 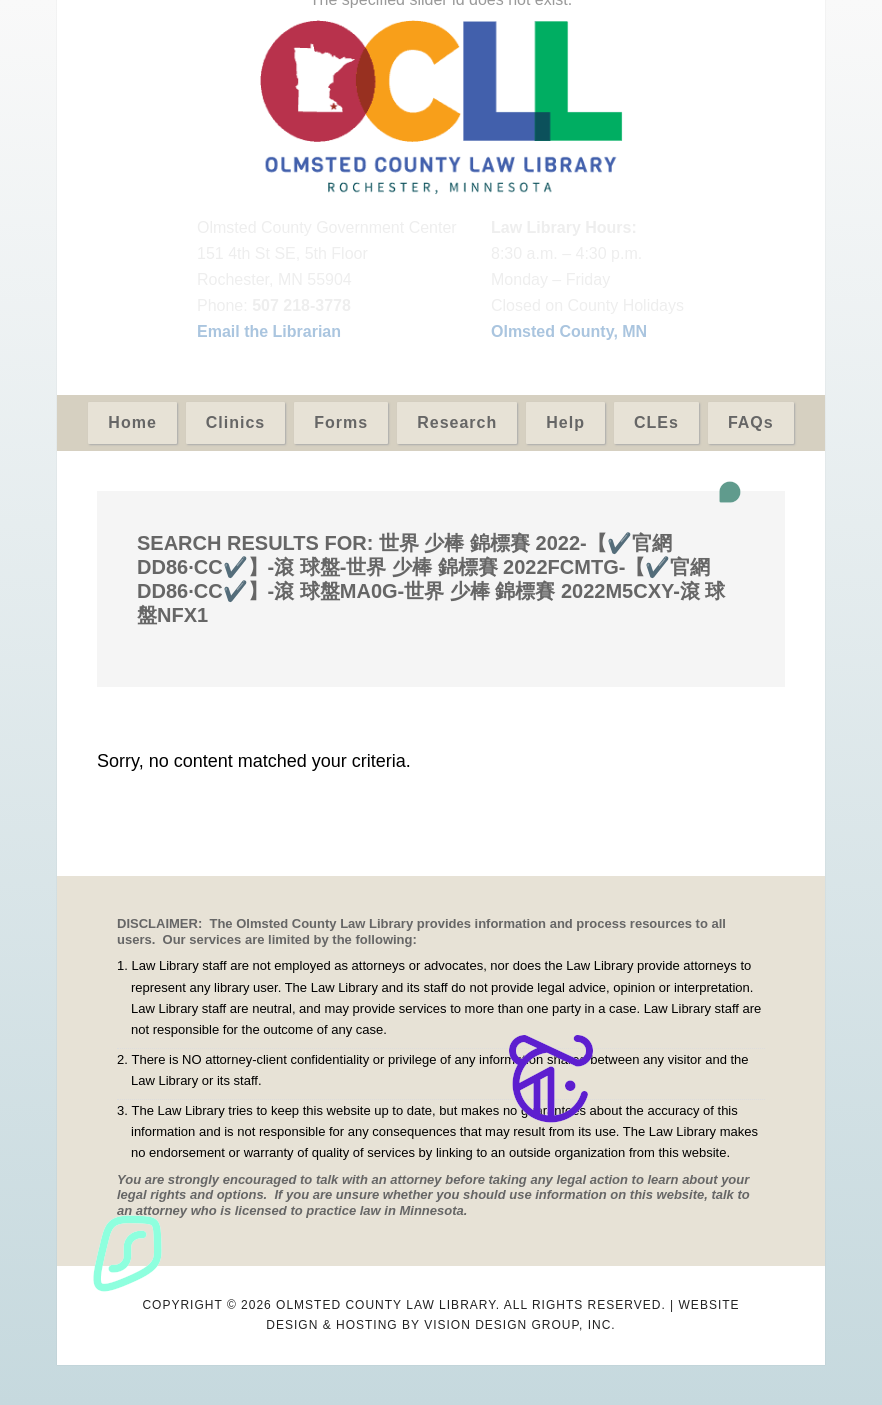 What do you see at coordinates (729, 492) in the screenshot?
I see `open chat or messaging` at bounding box center [729, 492].